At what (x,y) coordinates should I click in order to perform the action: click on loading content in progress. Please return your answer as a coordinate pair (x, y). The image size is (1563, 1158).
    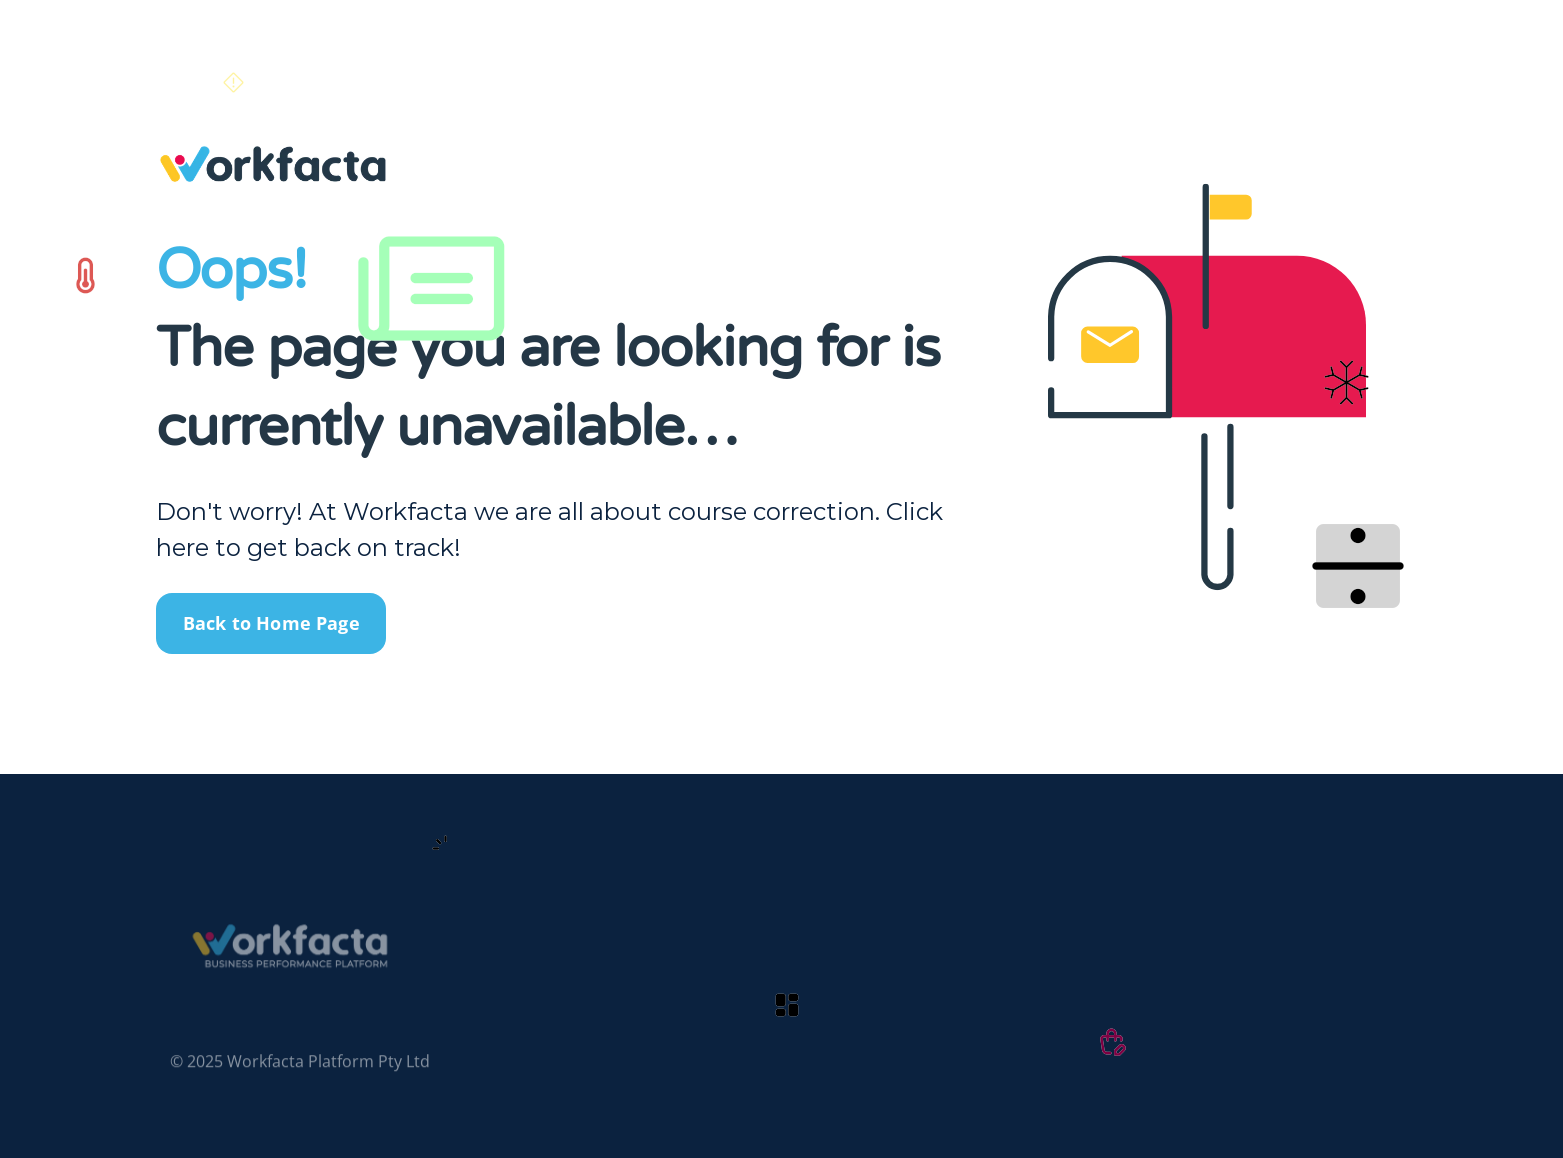
    Looking at the image, I should click on (445, 848).